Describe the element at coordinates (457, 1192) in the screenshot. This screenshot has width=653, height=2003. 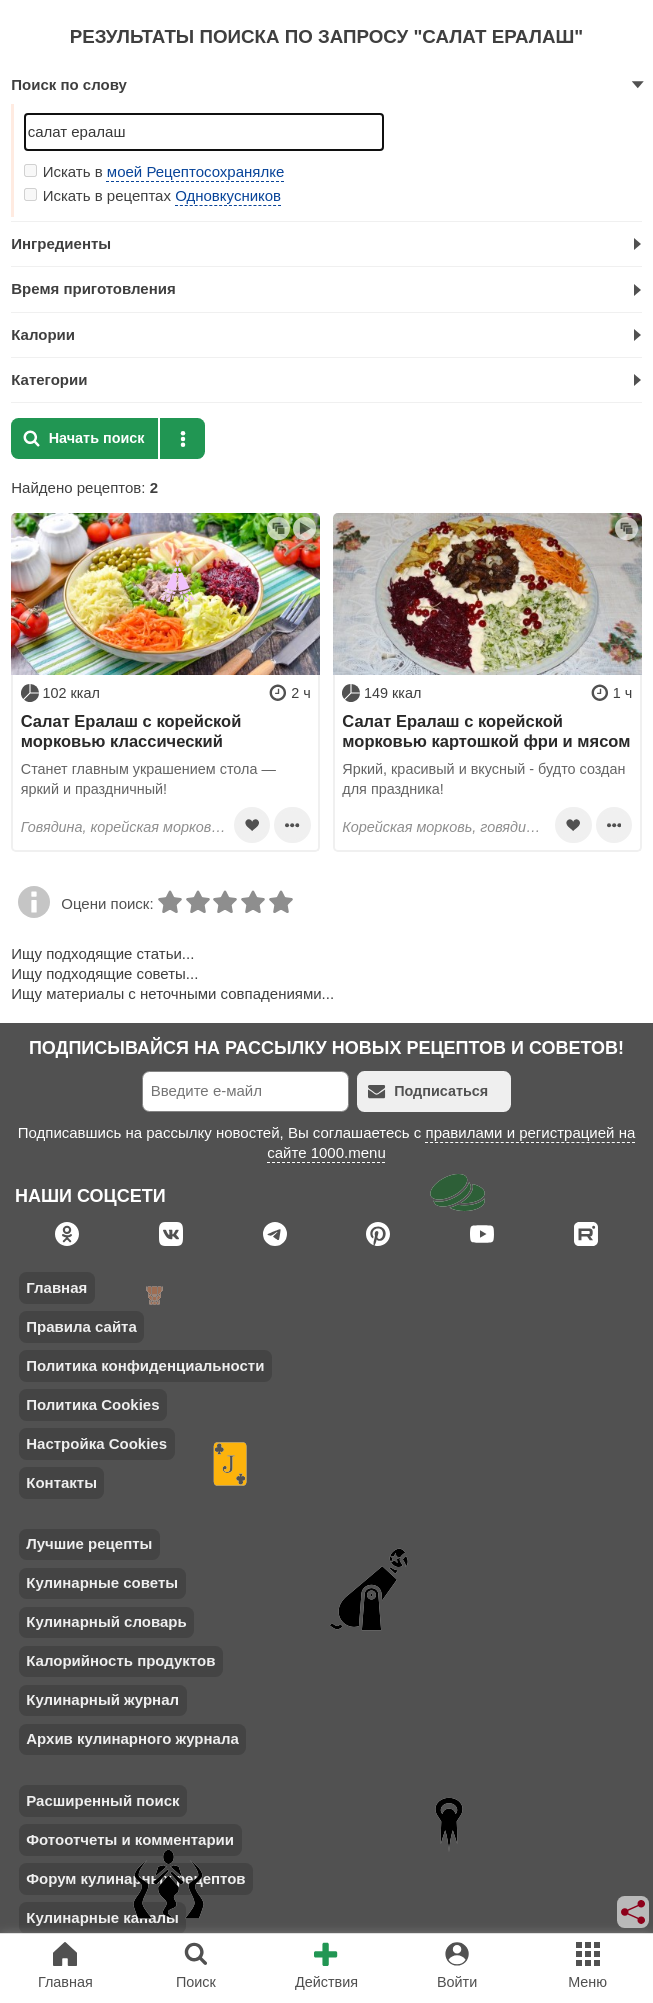
I see `view your coin balance or currency` at that location.